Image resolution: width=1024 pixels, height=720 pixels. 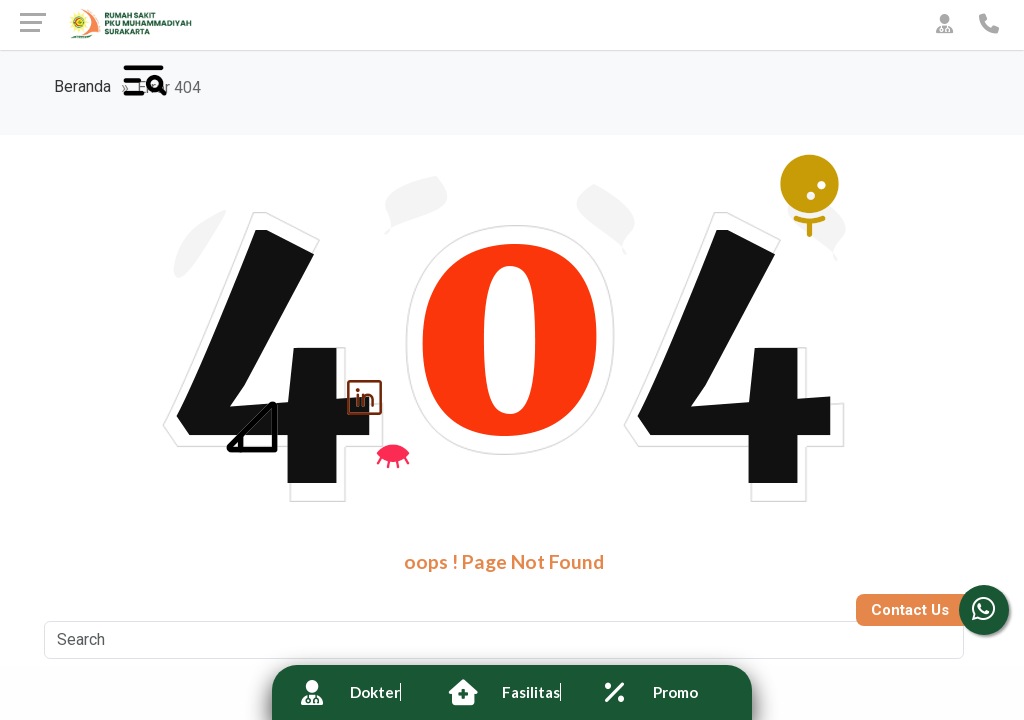 I want to click on search within a list, so click(x=143, y=80).